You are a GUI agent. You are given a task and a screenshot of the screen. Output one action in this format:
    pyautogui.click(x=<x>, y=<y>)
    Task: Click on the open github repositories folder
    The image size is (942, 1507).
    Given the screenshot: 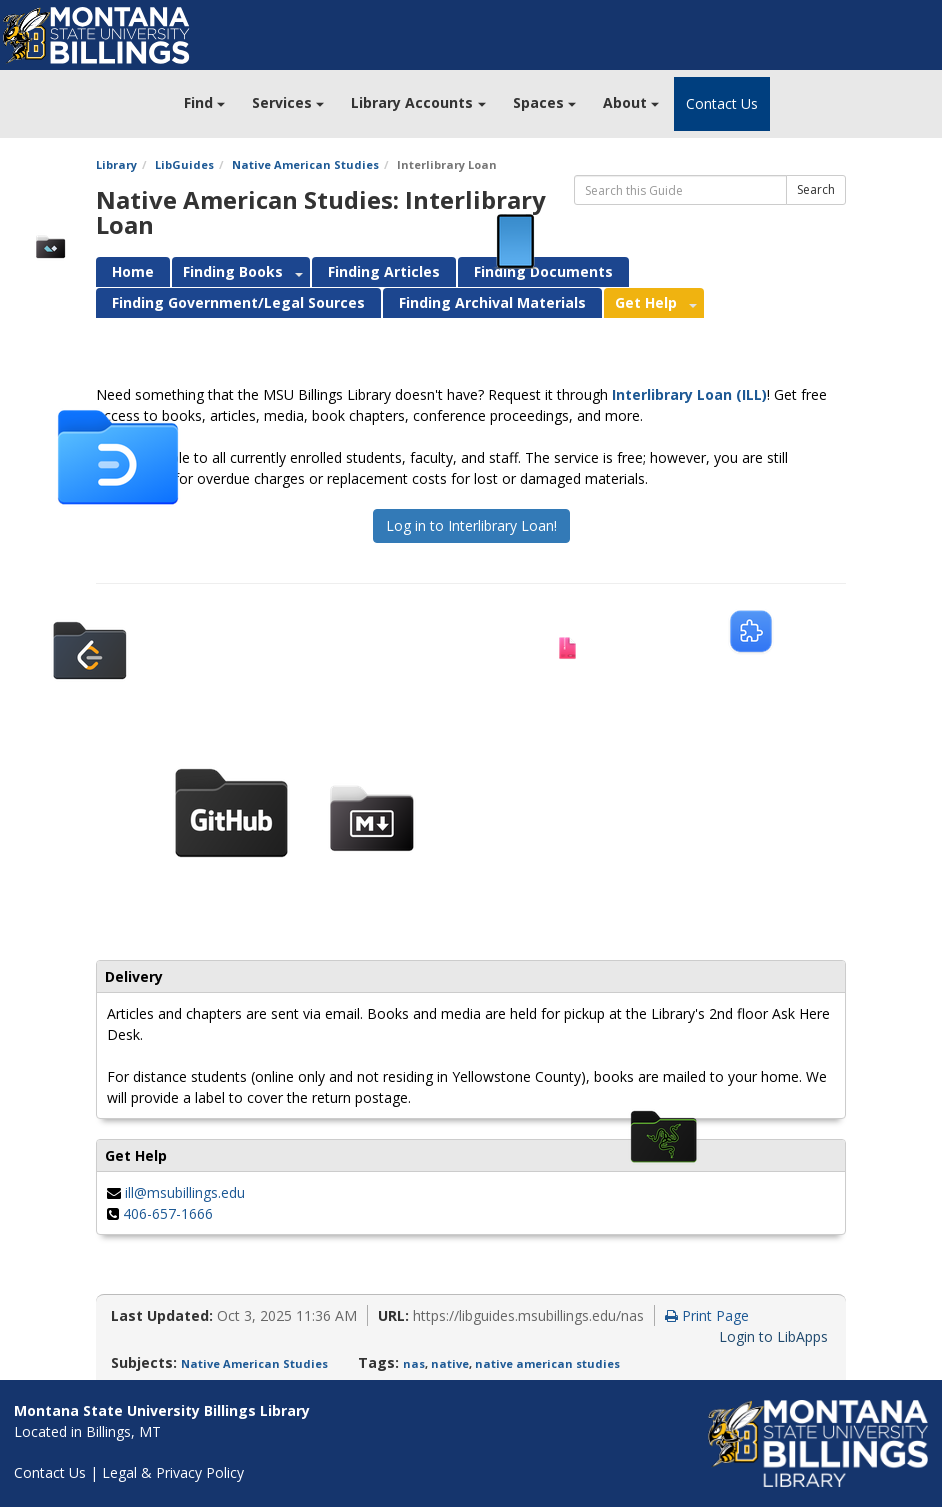 What is the action you would take?
    pyautogui.click(x=231, y=816)
    